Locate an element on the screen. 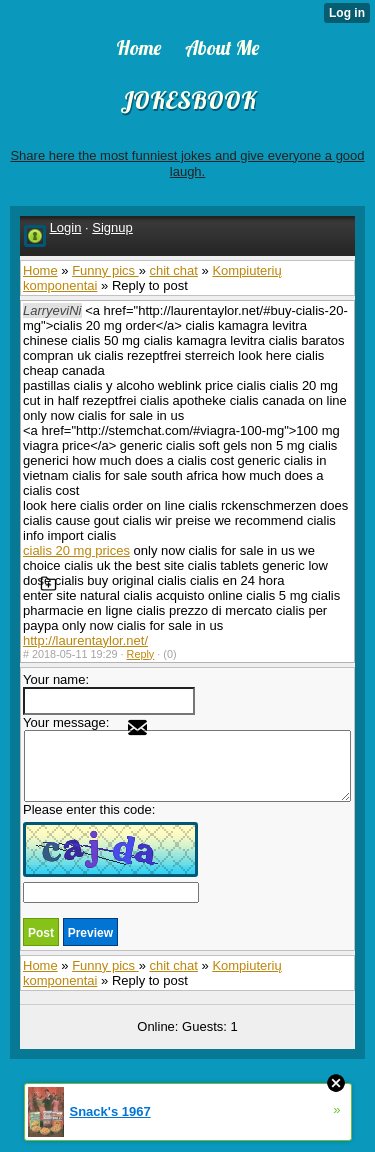 This screenshot has height=1152, width=375. create a new folder is located at coordinates (48, 583).